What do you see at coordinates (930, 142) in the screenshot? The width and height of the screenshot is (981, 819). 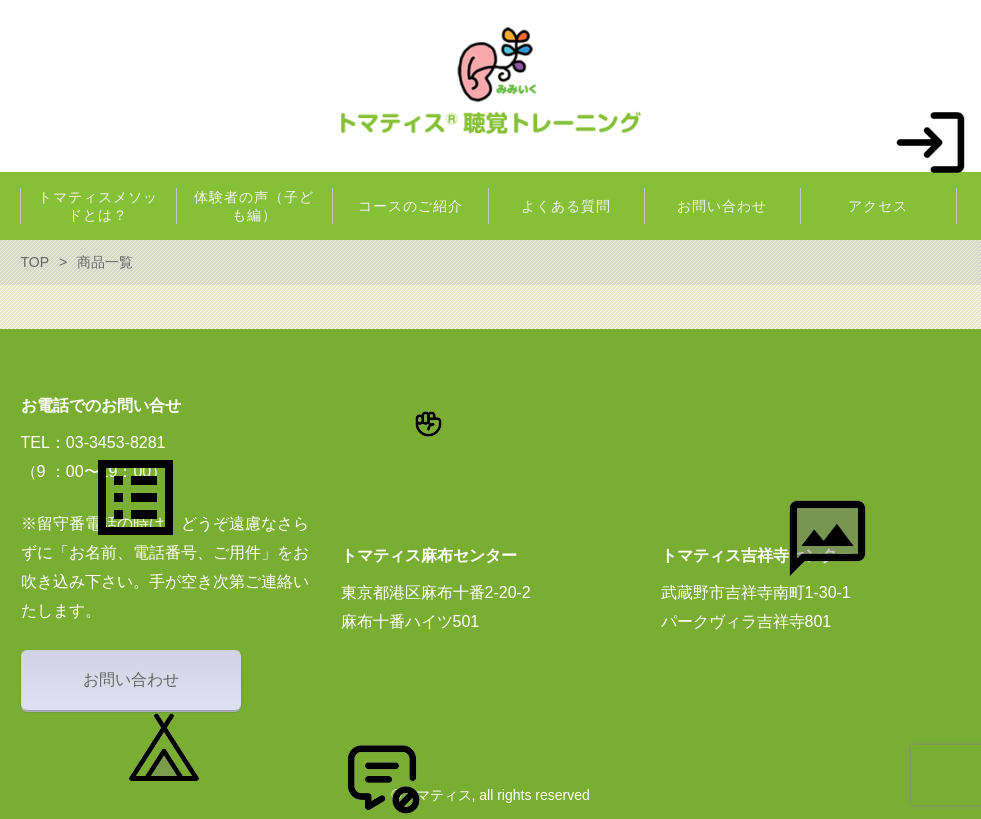 I see `log in to your account` at bounding box center [930, 142].